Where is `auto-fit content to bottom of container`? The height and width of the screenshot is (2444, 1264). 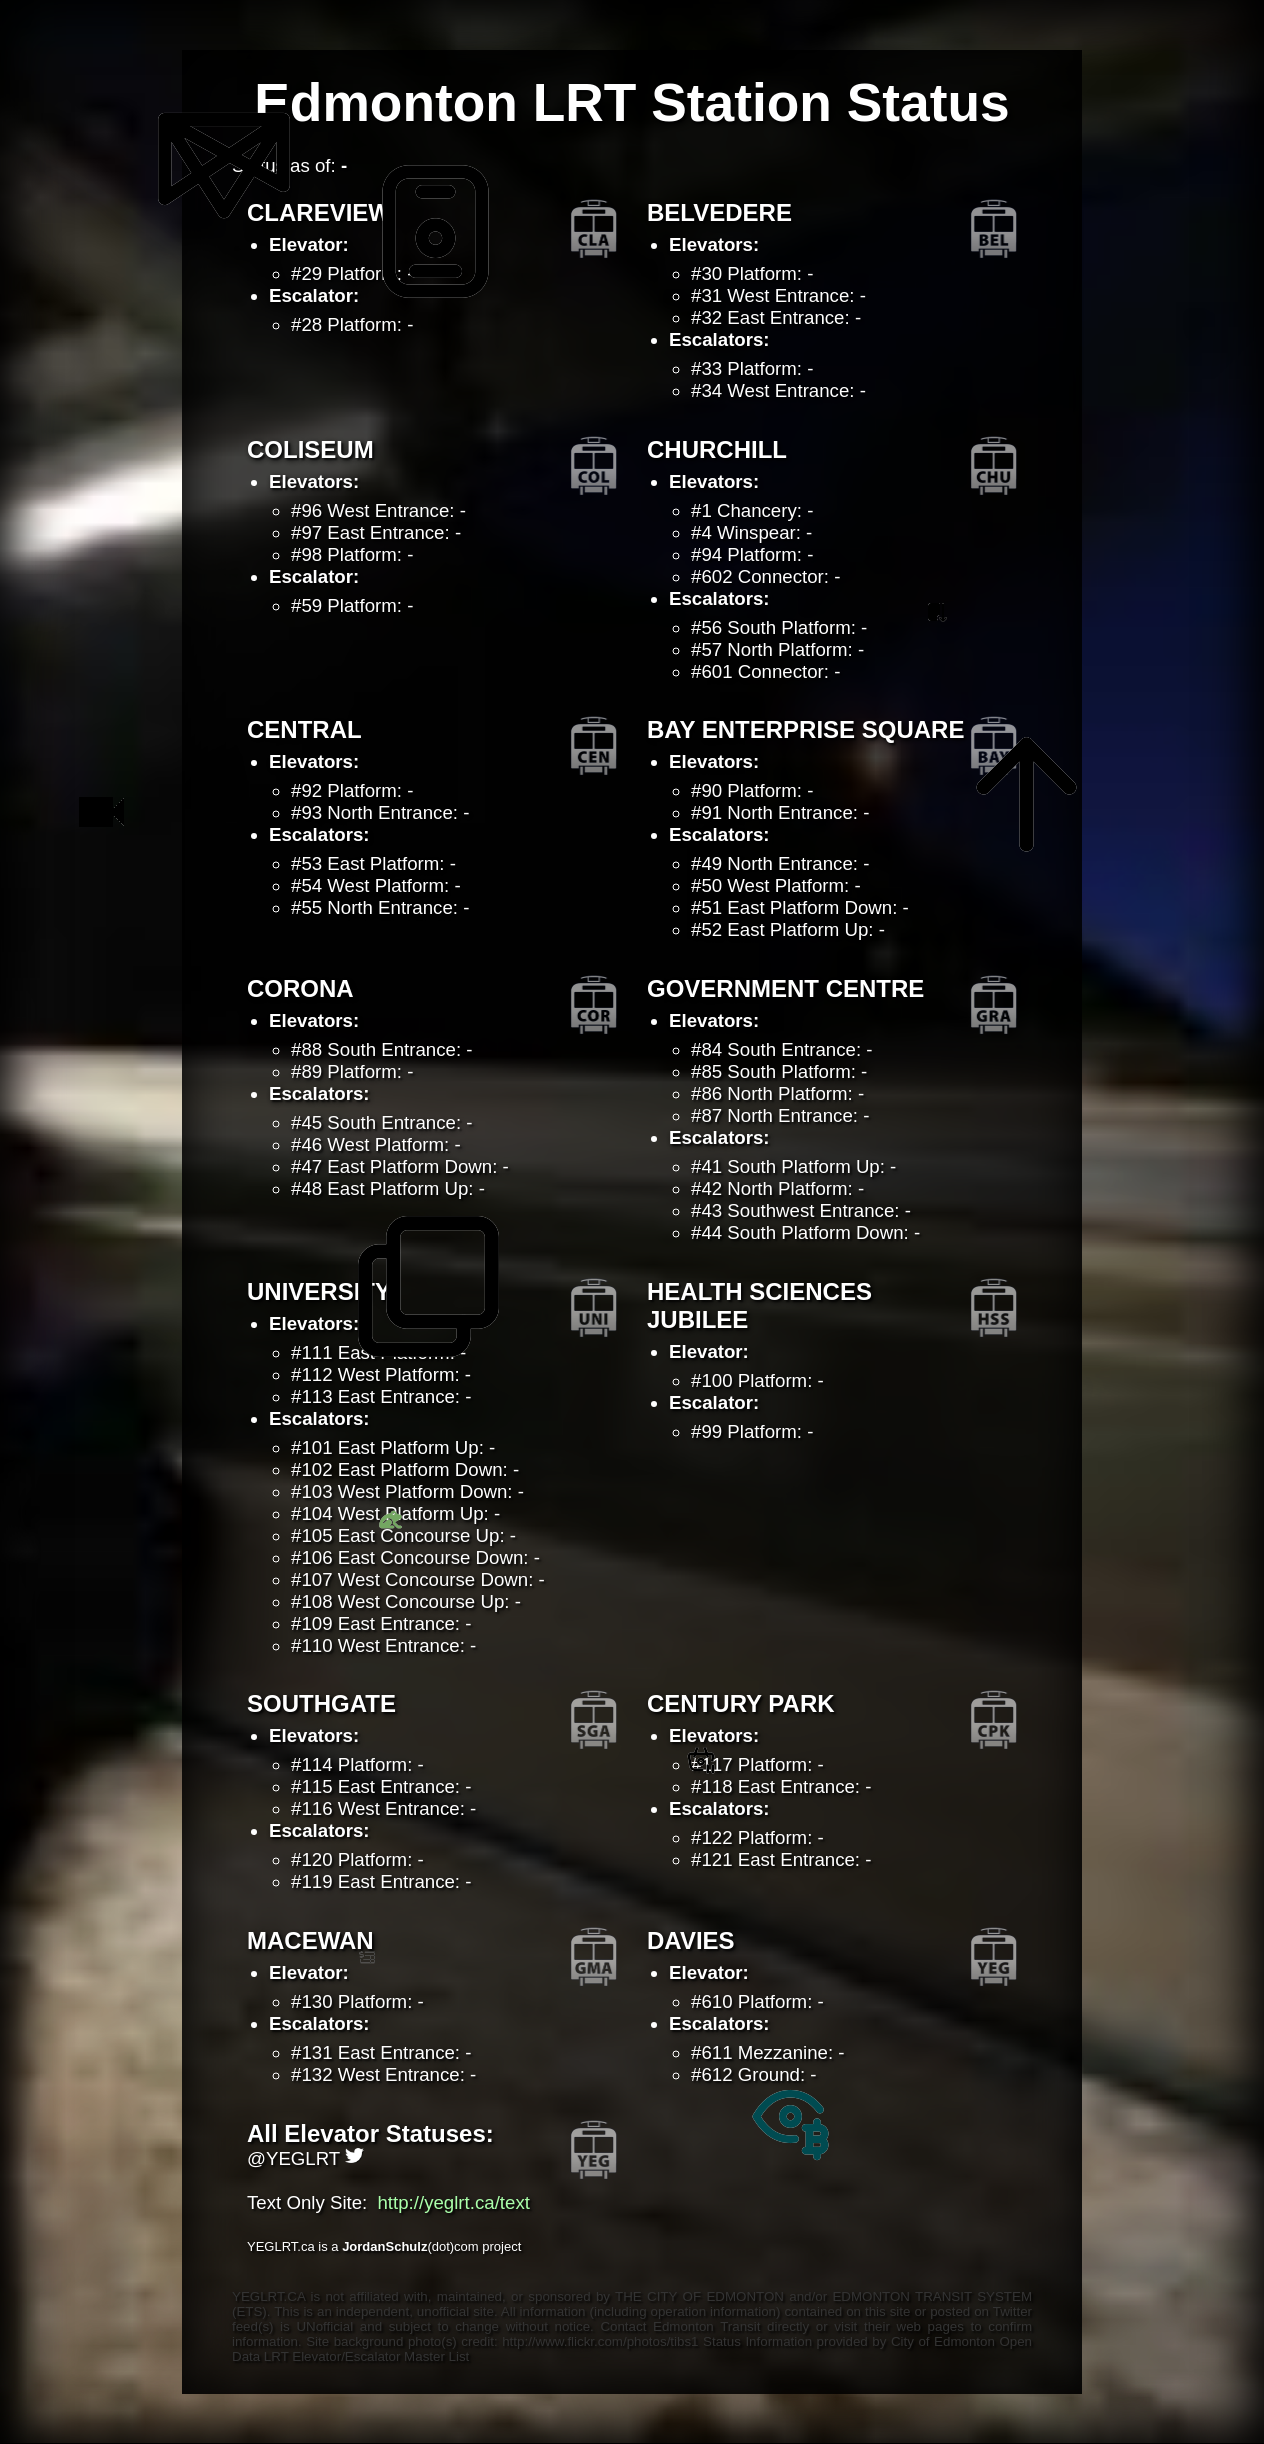 auto-fit content to bottom of container is located at coordinates (937, 612).